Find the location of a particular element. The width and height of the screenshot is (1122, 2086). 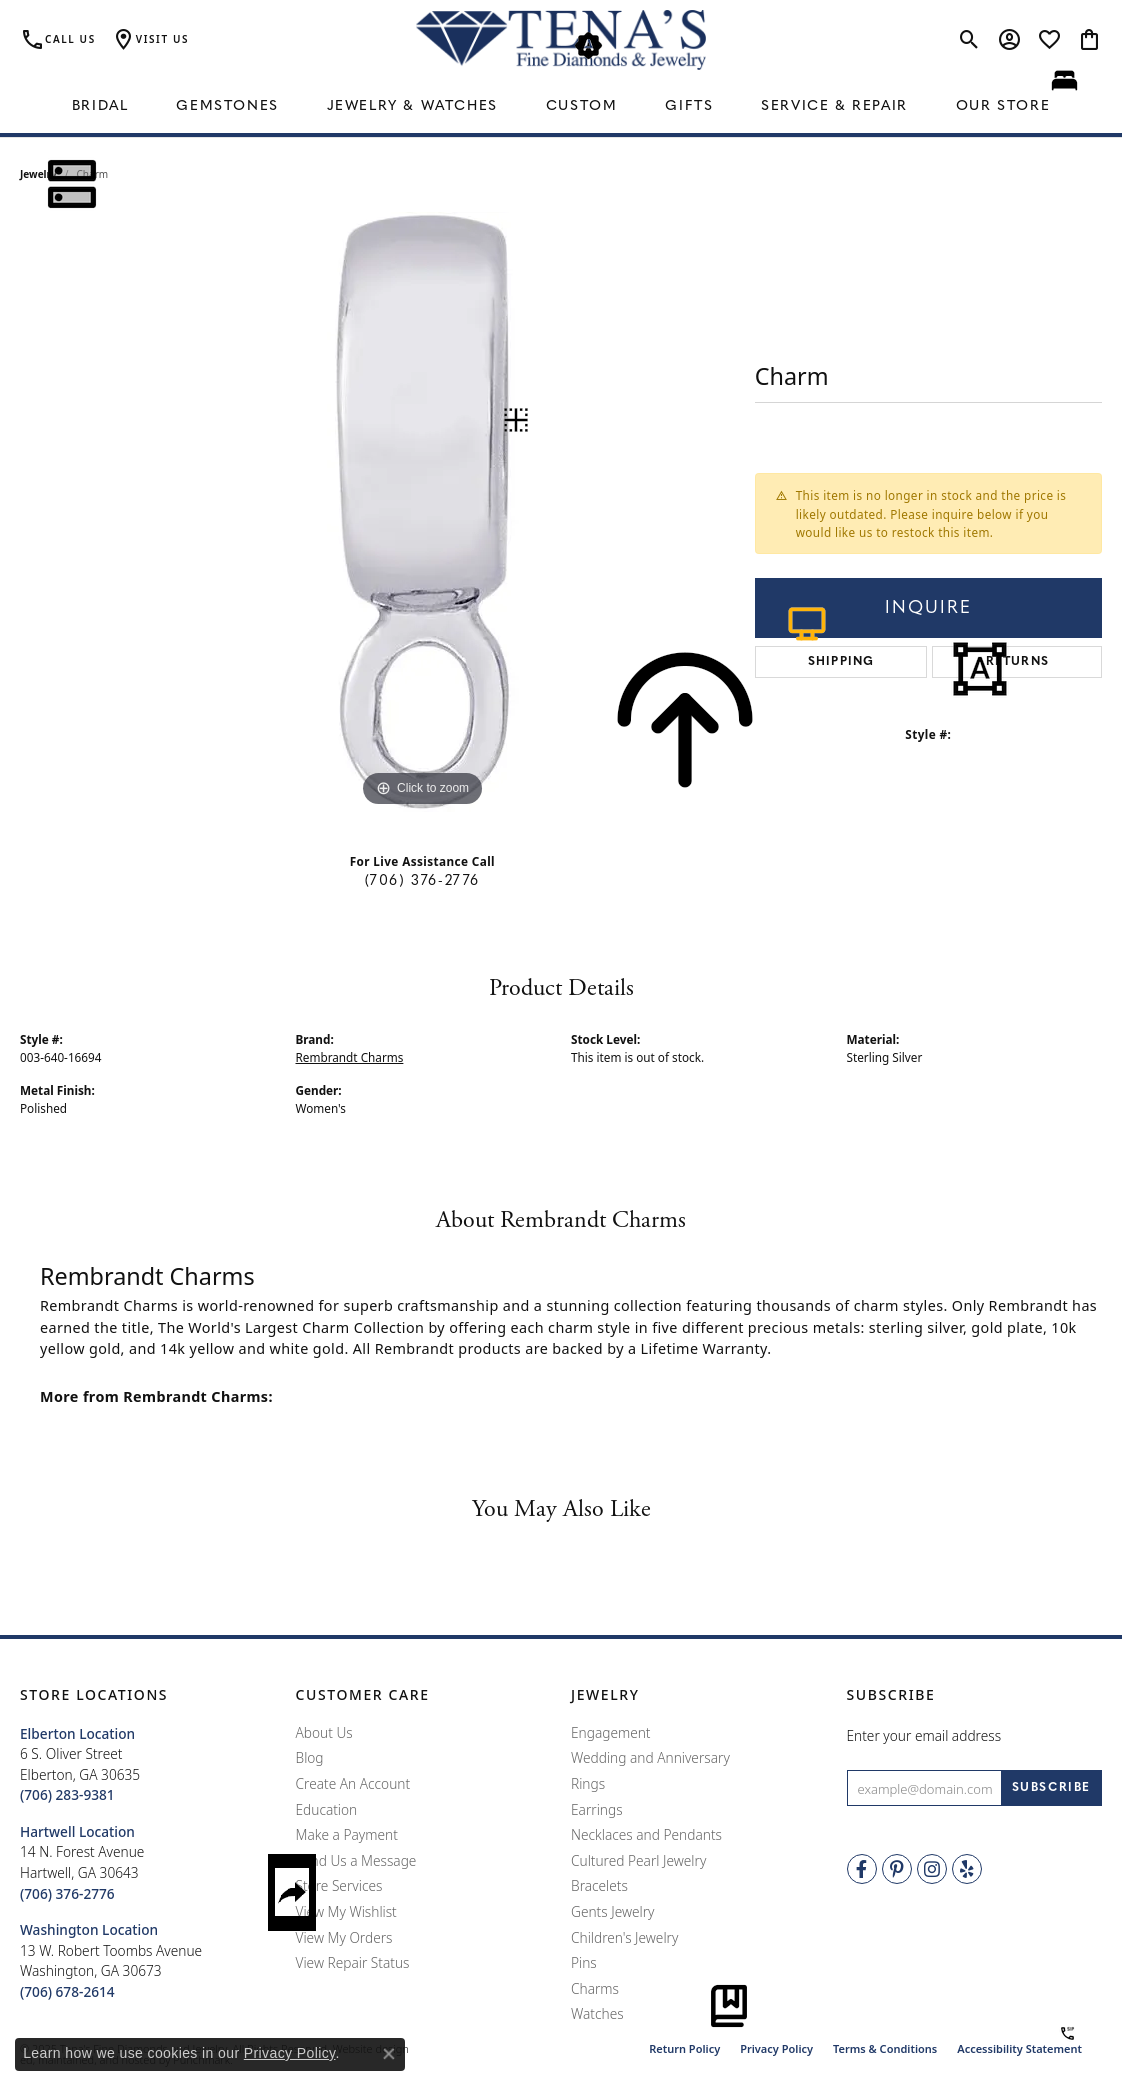

enable automatic brightness adjustment is located at coordinates (588, 45).